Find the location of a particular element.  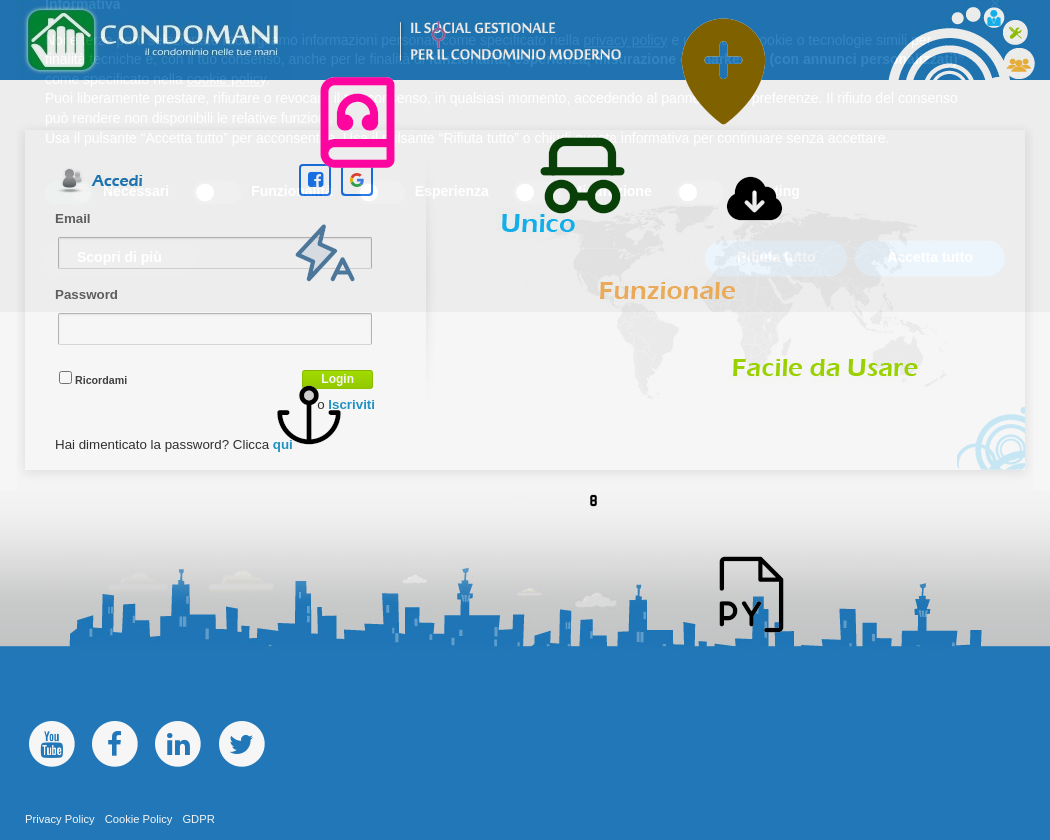

download from cloud storage is located at coordinates (754, 198).